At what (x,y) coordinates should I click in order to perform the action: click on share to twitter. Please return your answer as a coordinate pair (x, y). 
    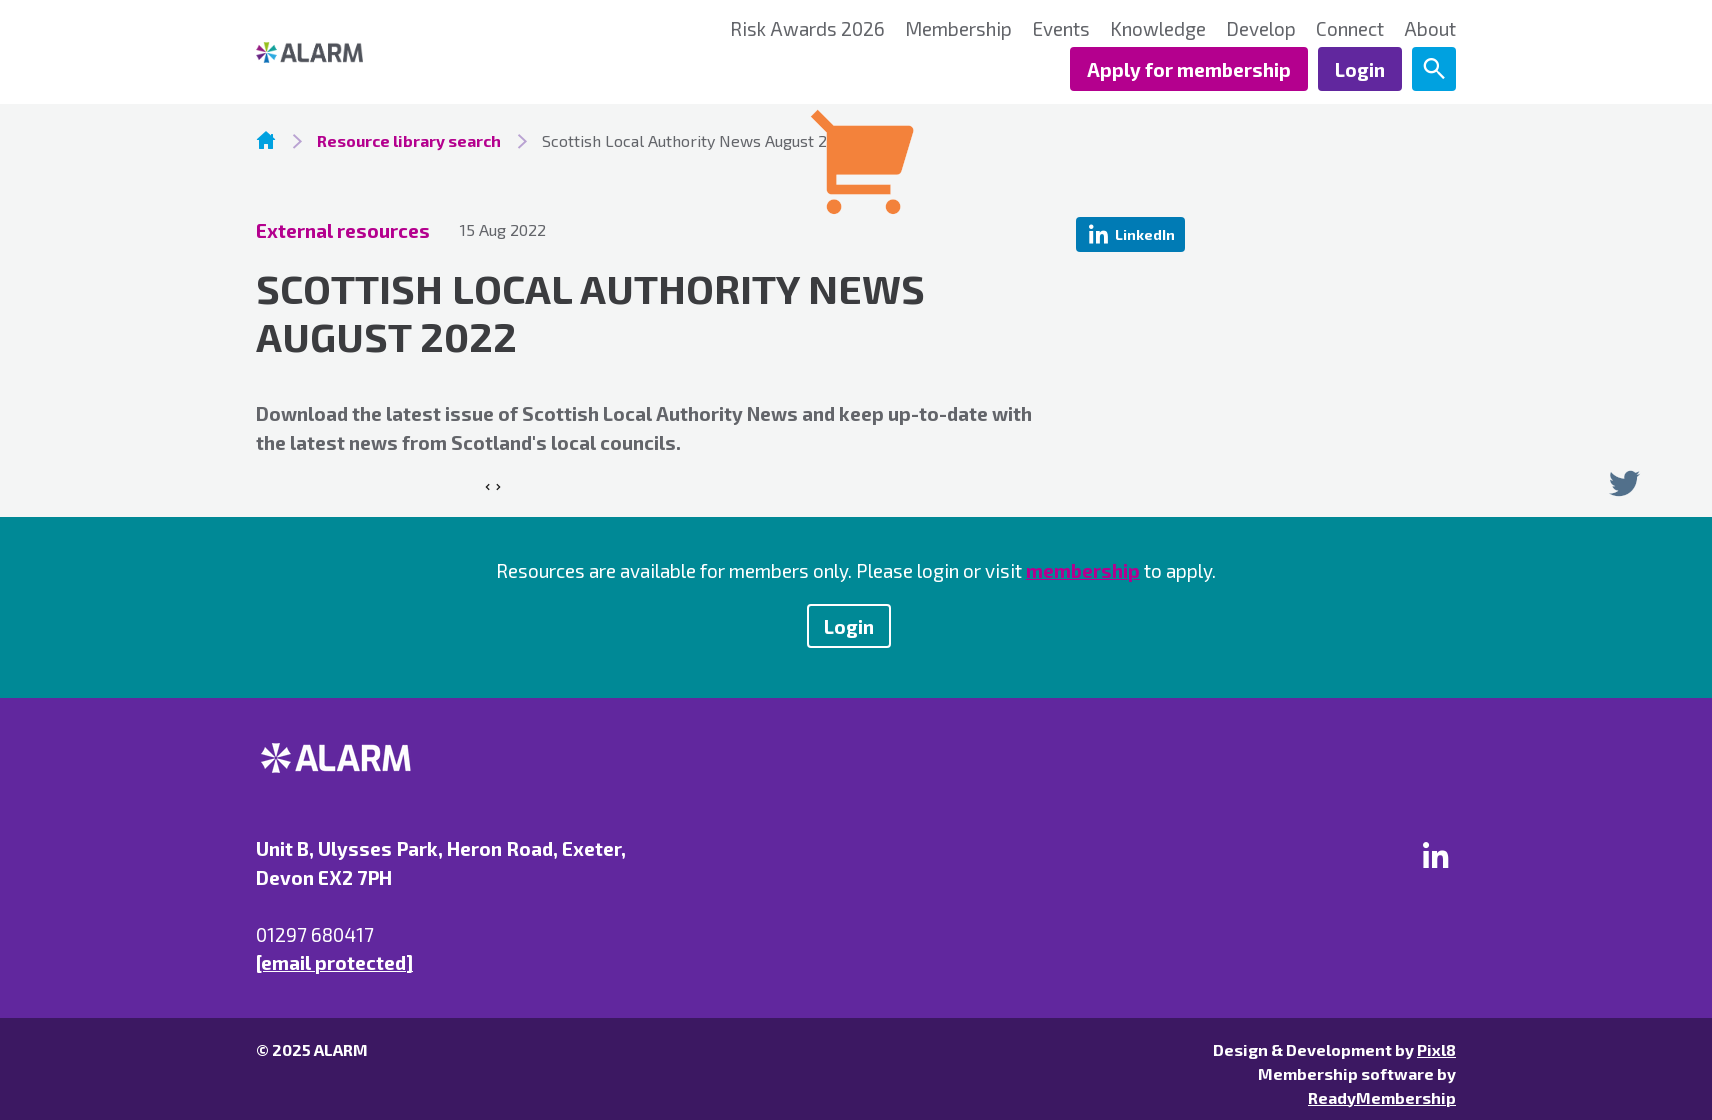
    Looking at the image, I should click on (1624, 483).